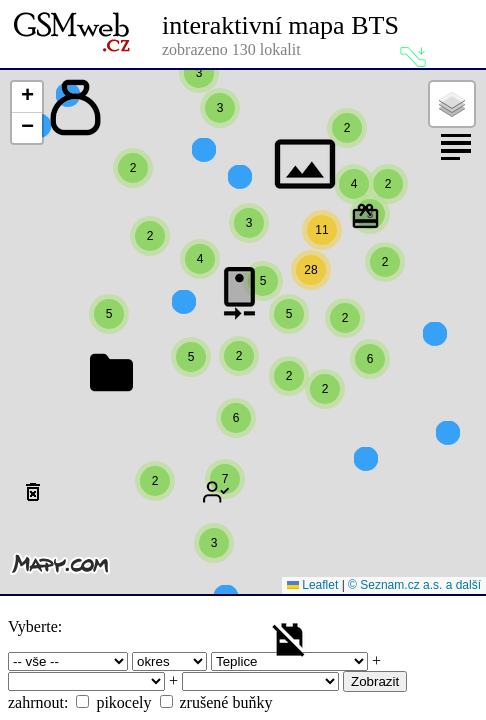 The height and width of the screenshot is (720, 486). I want to click on no backpacks allowed in this area, so click(289, 639).